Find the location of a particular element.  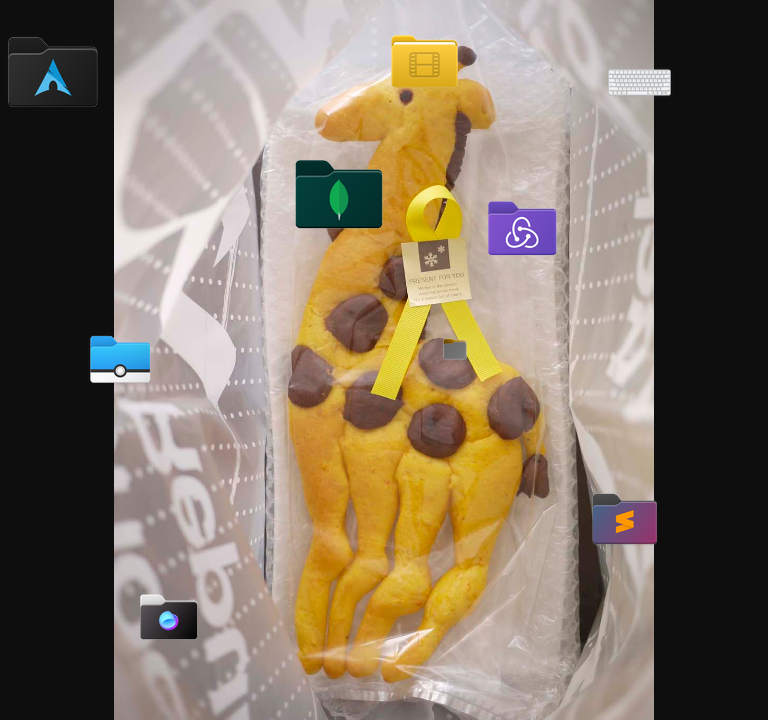

open your videos folder is located at coordinates (424, 61).